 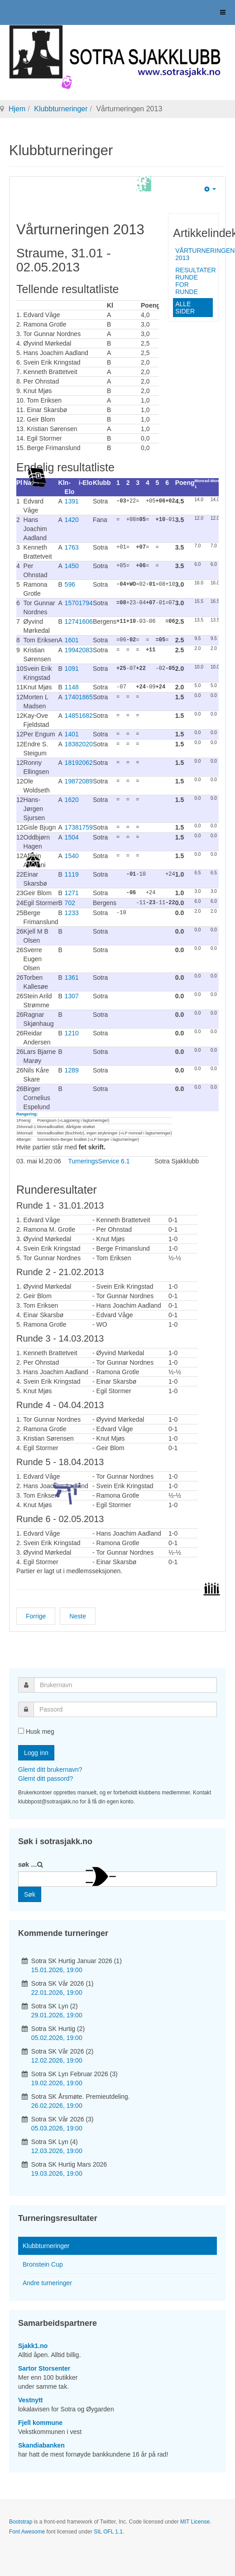 I want to click on indicates ink or paint splatter effect tool, so click(x=144, y=184).